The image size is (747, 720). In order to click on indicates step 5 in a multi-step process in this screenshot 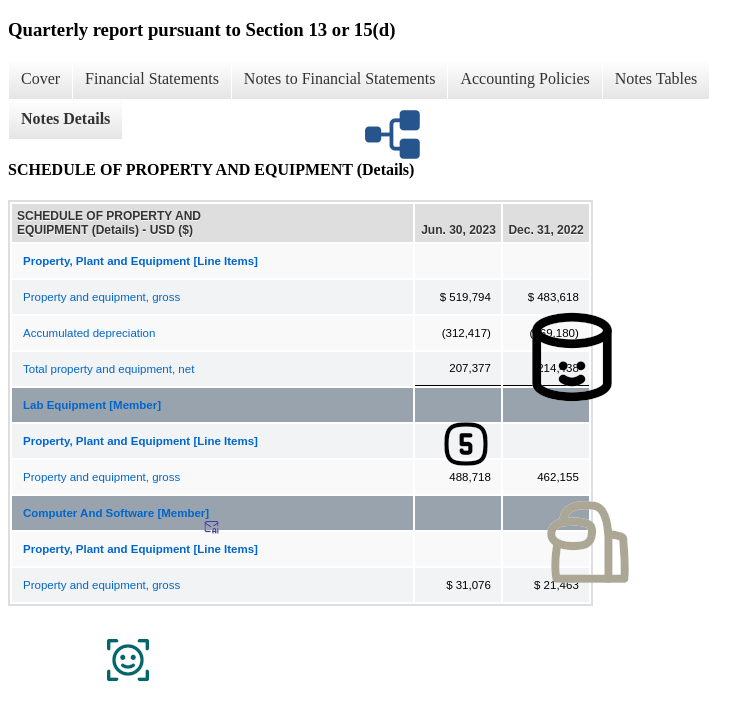, I will do `click(466, 444)`.